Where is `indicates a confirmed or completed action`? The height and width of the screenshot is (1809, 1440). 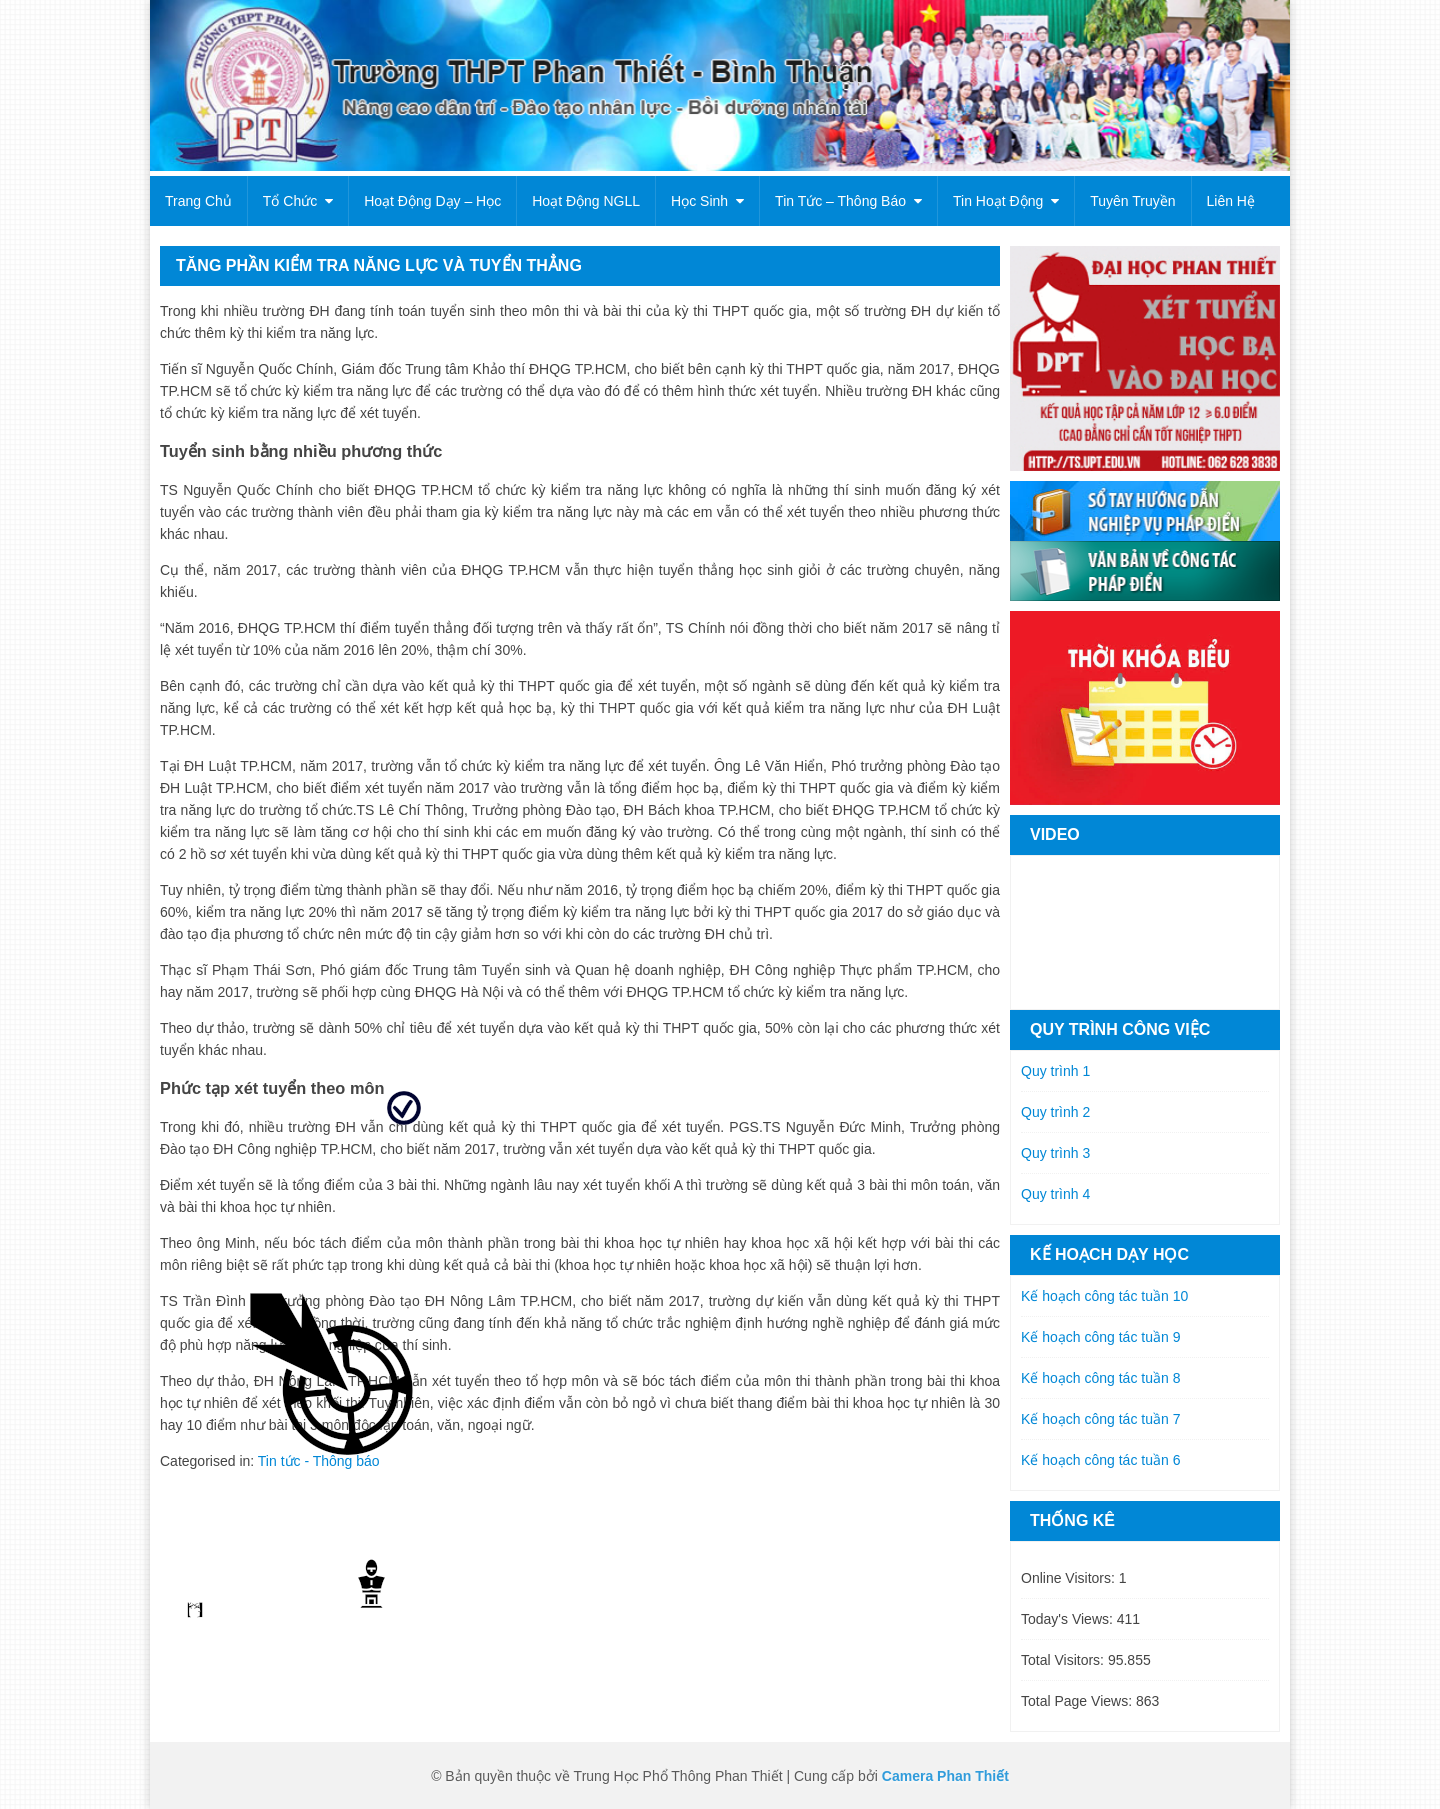 indicates a confirmed or completed action is located at coordinates (404, 1108).